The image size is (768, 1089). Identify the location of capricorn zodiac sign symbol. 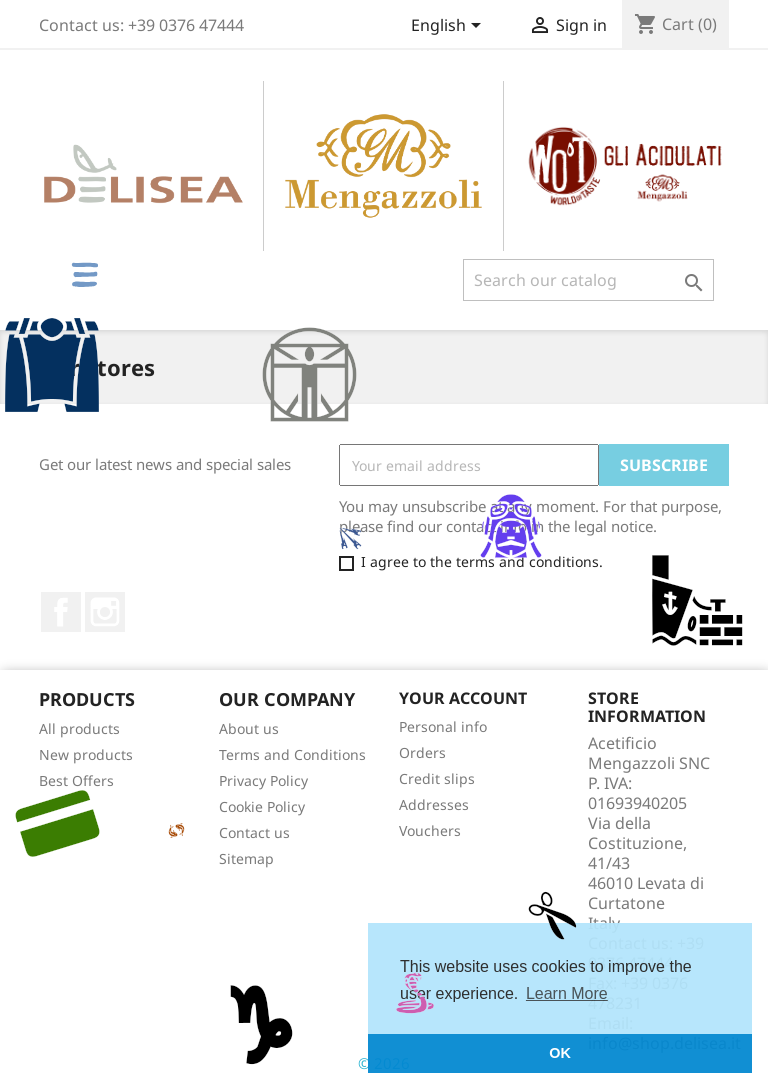
(260, 1025).